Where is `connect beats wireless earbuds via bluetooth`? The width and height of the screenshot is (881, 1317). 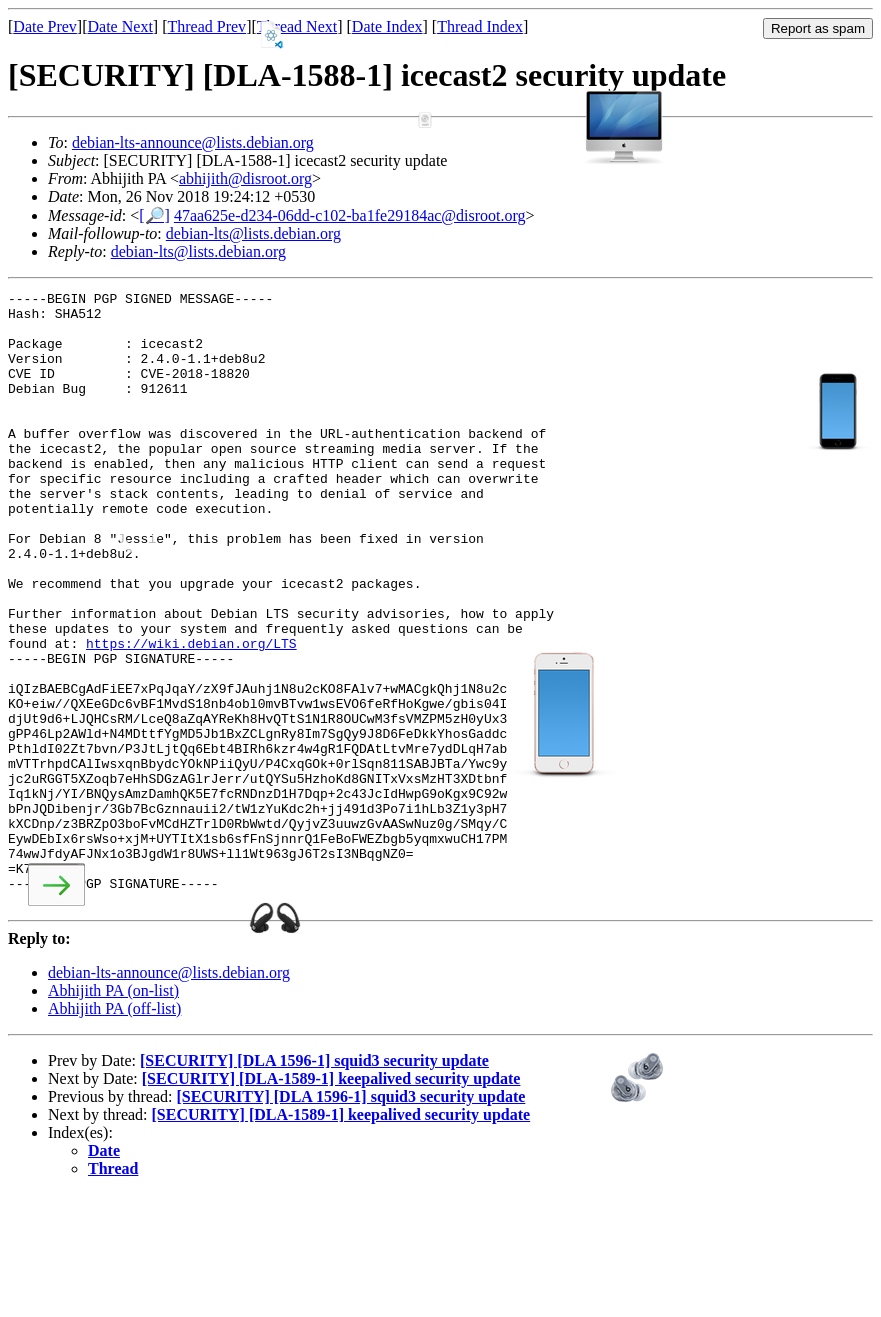
connect beats wireless earbuds via bluetooth is located at coordinates (275, 920).